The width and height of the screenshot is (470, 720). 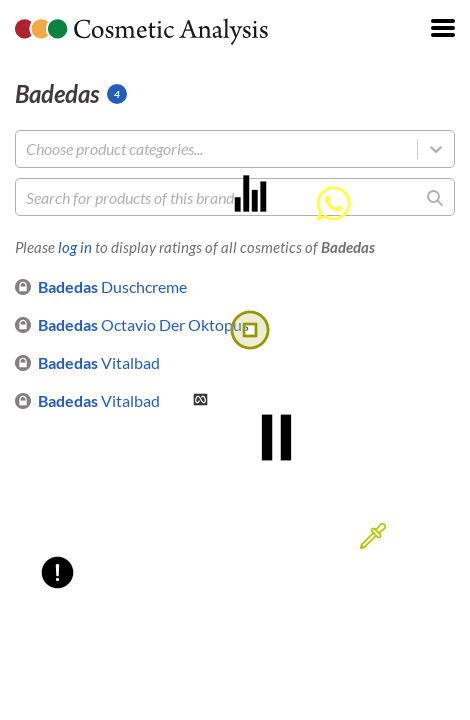 What do you see at coordinates (276, 437) in the screenshot?
I see `pause media playback` at bounding box center [276, 437].